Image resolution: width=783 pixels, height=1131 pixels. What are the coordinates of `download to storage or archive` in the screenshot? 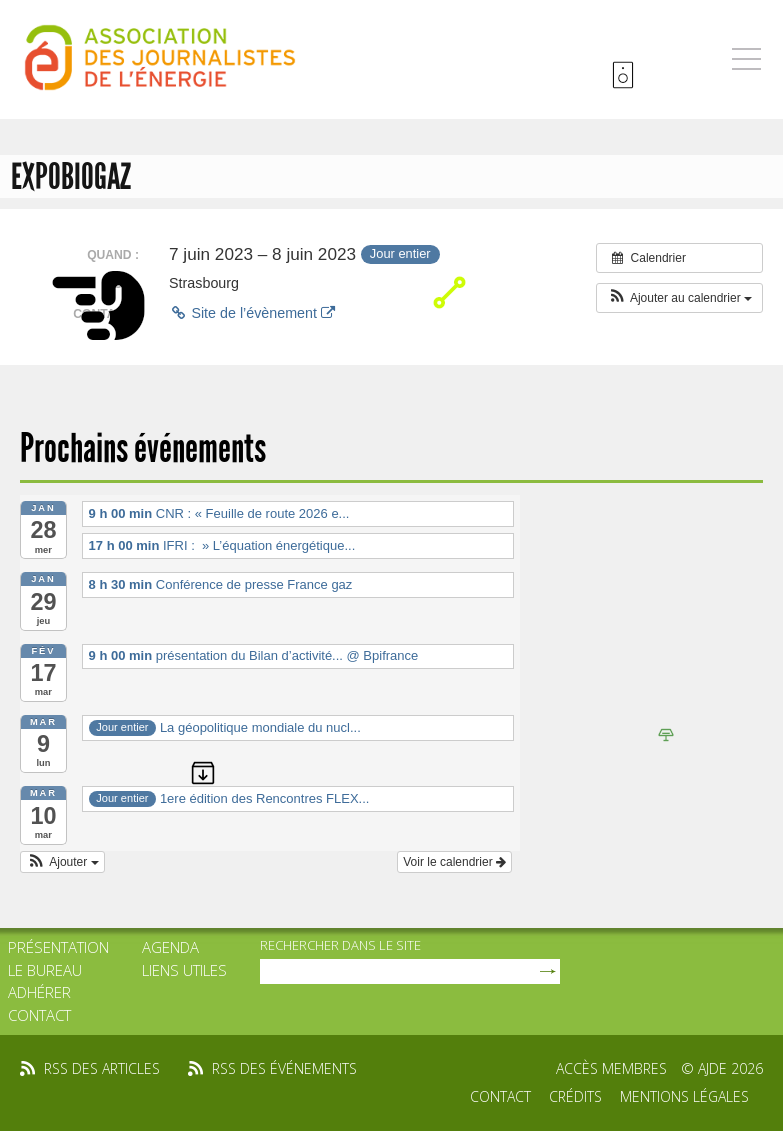 It's located at (203, 773).